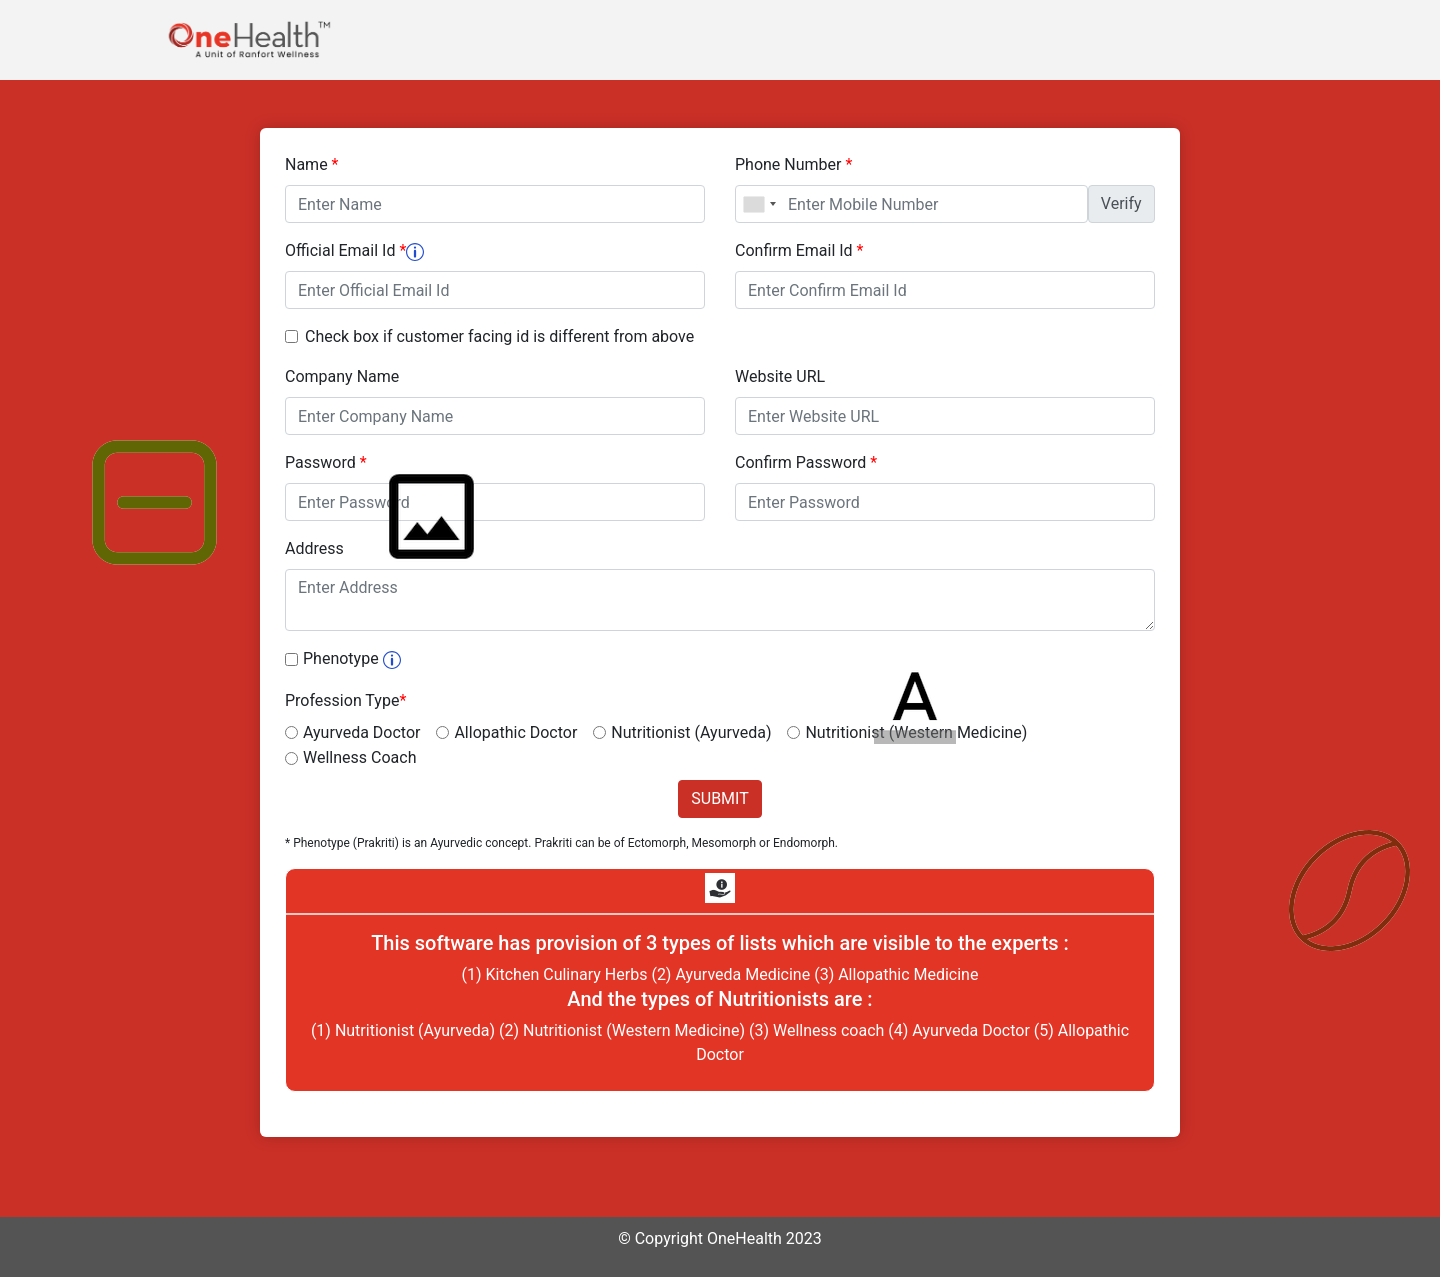  I want to click on insert an image into your document, so click(431, 516).